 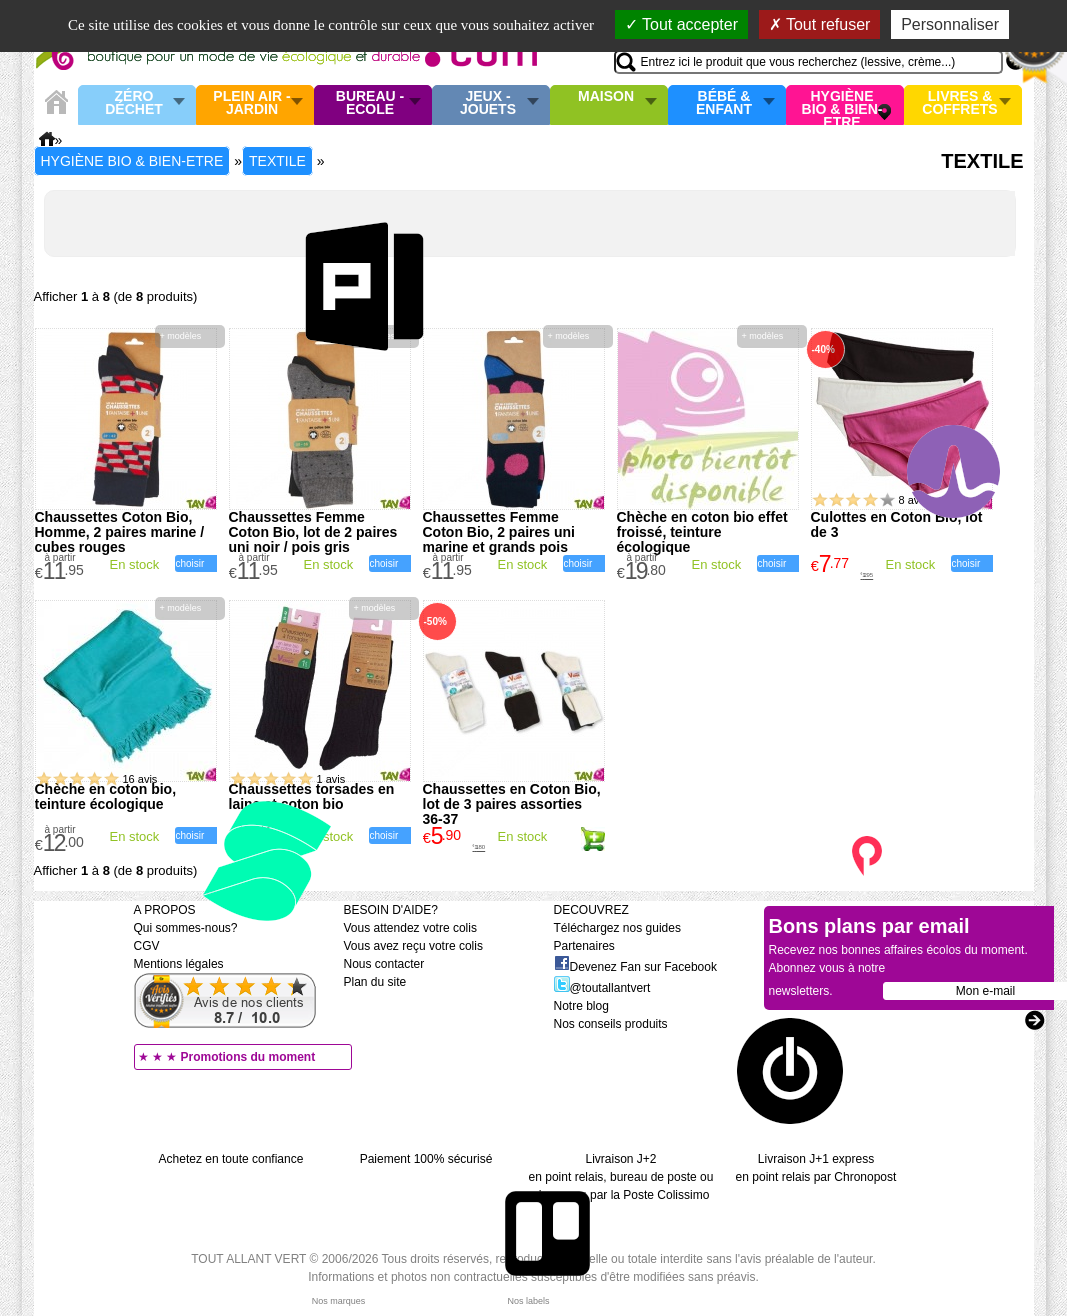 I want to click on open the Toggl Track time tracking app, so click(x=790, y=1071).